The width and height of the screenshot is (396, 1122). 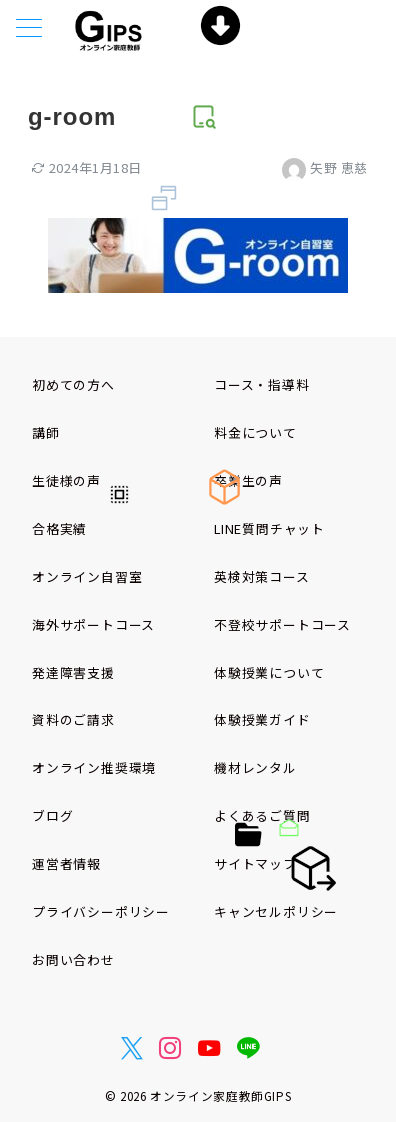 I want to click on an opened or read email message, so click(x=289, y=828).